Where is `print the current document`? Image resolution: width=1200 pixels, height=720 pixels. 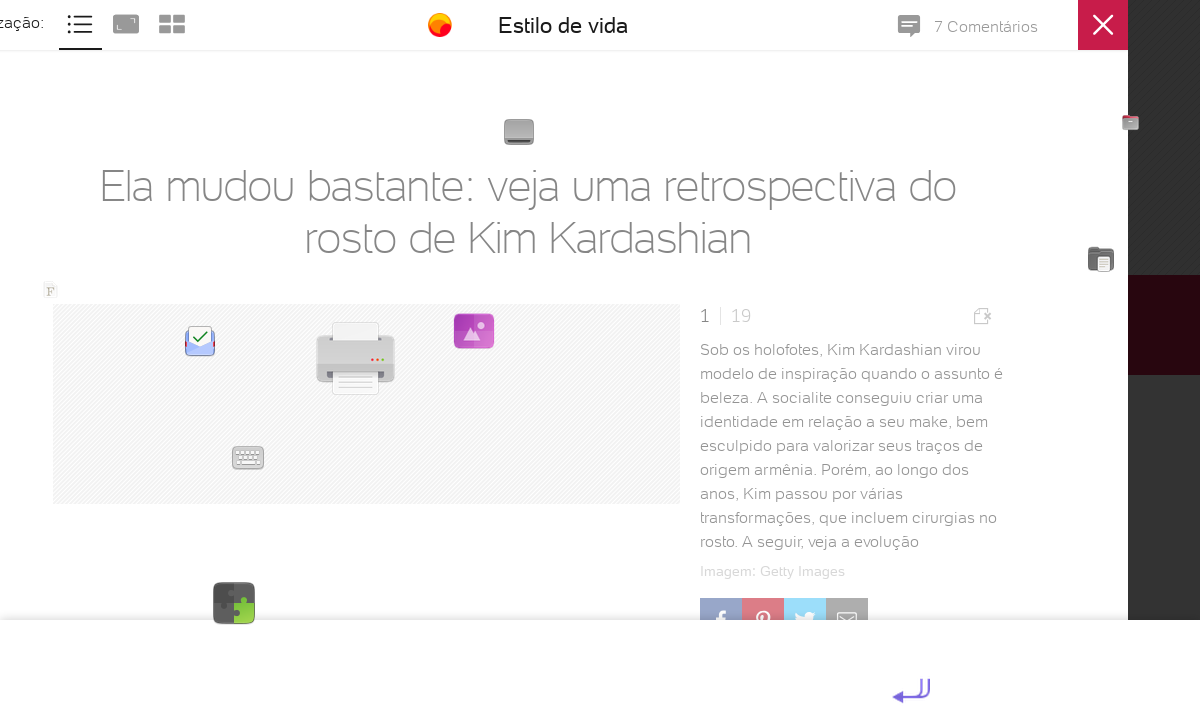
print the current document is located at coordinates (355, 358).